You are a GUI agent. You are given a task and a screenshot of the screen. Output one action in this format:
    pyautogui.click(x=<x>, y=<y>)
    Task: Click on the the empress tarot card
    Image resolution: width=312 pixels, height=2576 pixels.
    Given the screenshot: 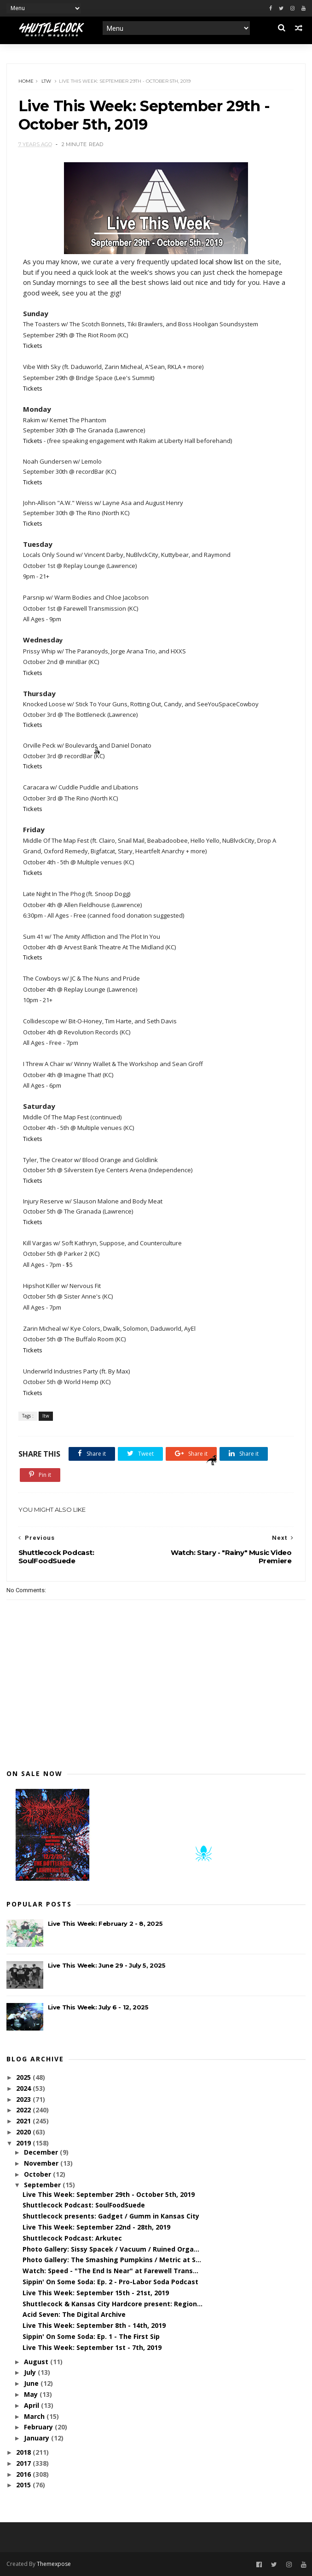 What is the action you would take?
    pyautogui.click(x=97, y=750)
    